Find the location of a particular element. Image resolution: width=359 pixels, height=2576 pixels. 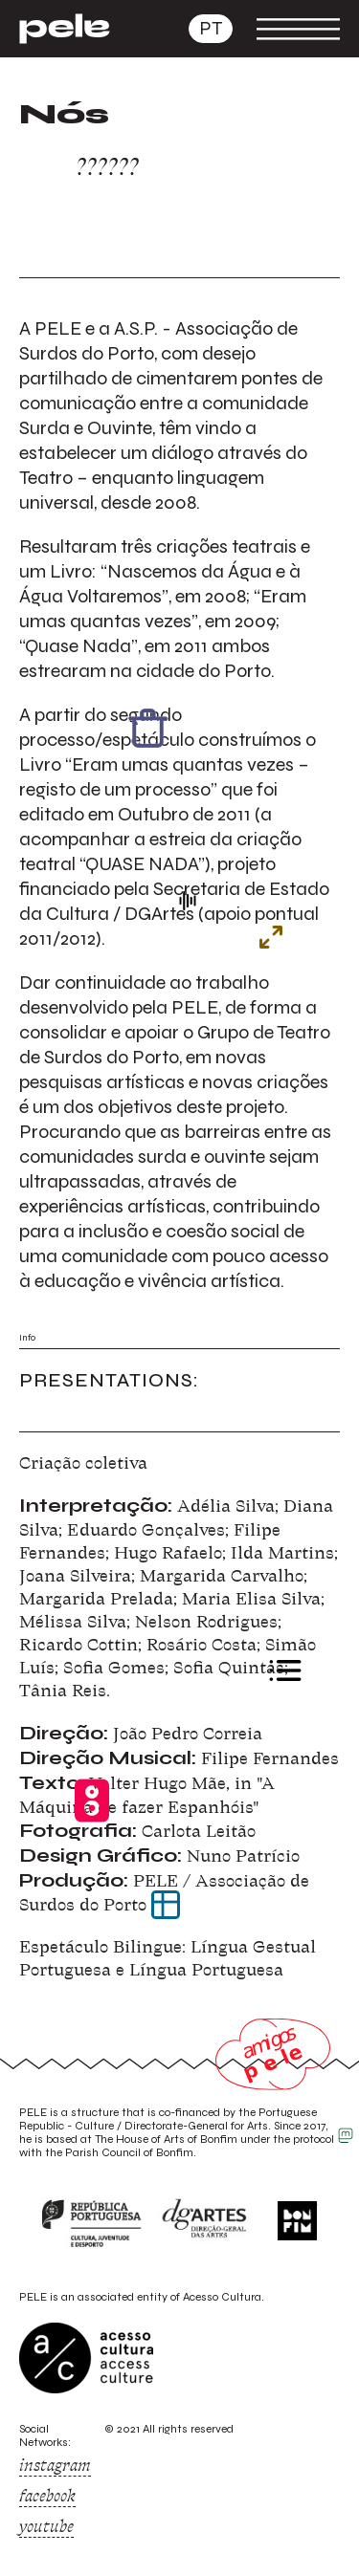

adjust speaker or audio output settings is located at coordinates (92, 1801).